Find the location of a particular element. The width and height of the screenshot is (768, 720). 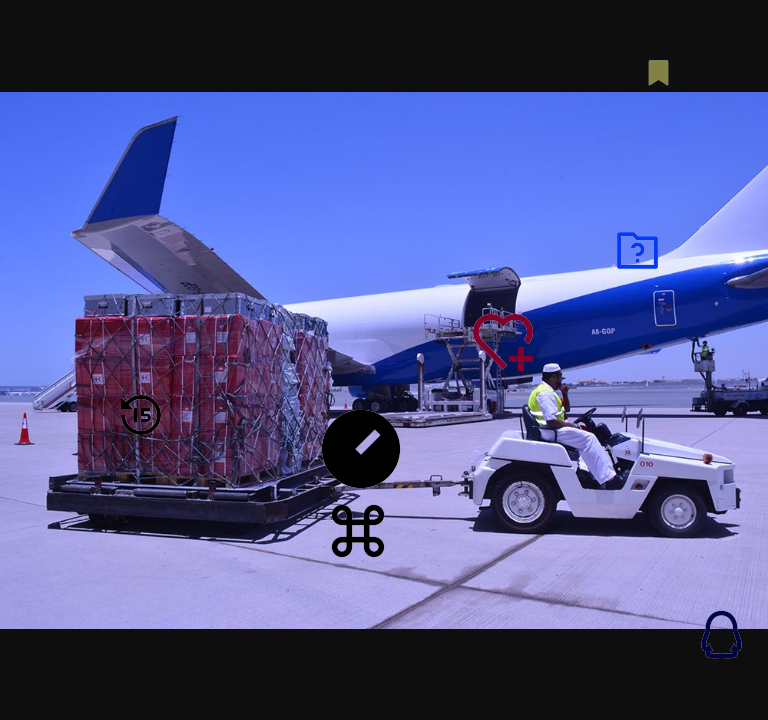

open QQ messenger app is located at coordinates (721, 634).